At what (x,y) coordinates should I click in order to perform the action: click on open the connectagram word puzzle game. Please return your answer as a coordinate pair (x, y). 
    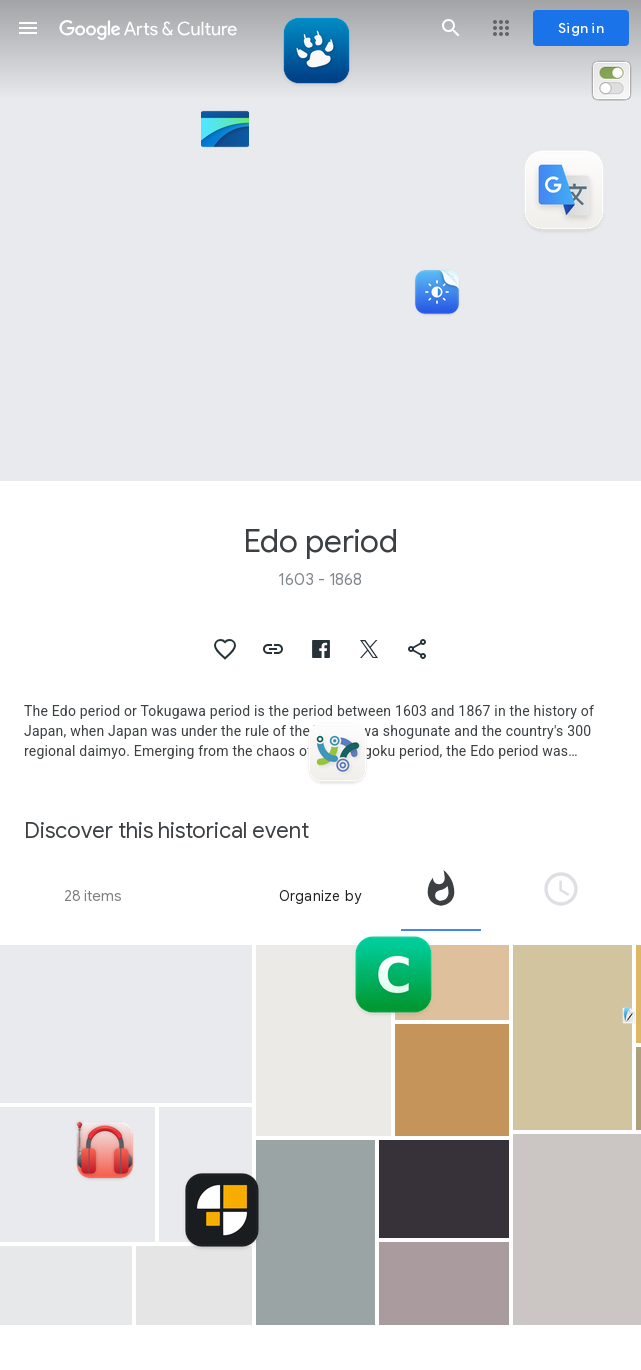
    Looking at the image, I should click on (393, 974).